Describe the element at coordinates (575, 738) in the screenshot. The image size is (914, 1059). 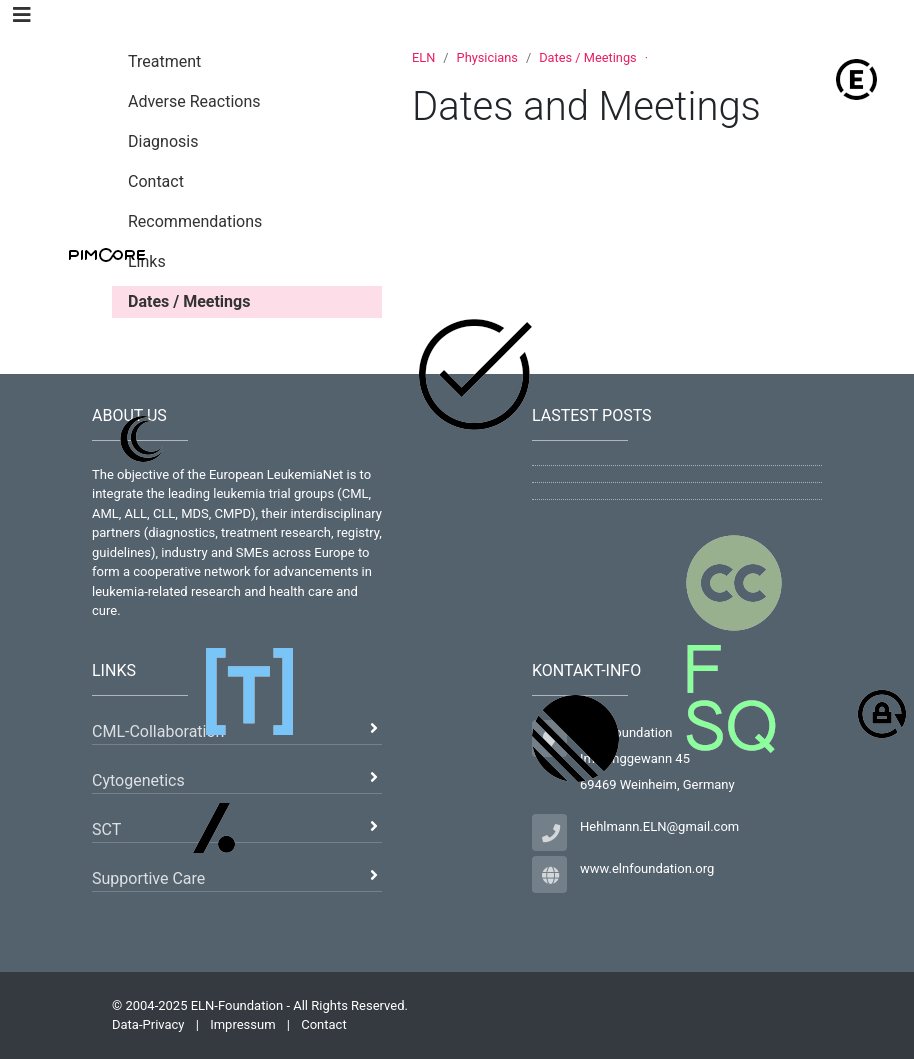
I see `open Linear project management app` at that location.